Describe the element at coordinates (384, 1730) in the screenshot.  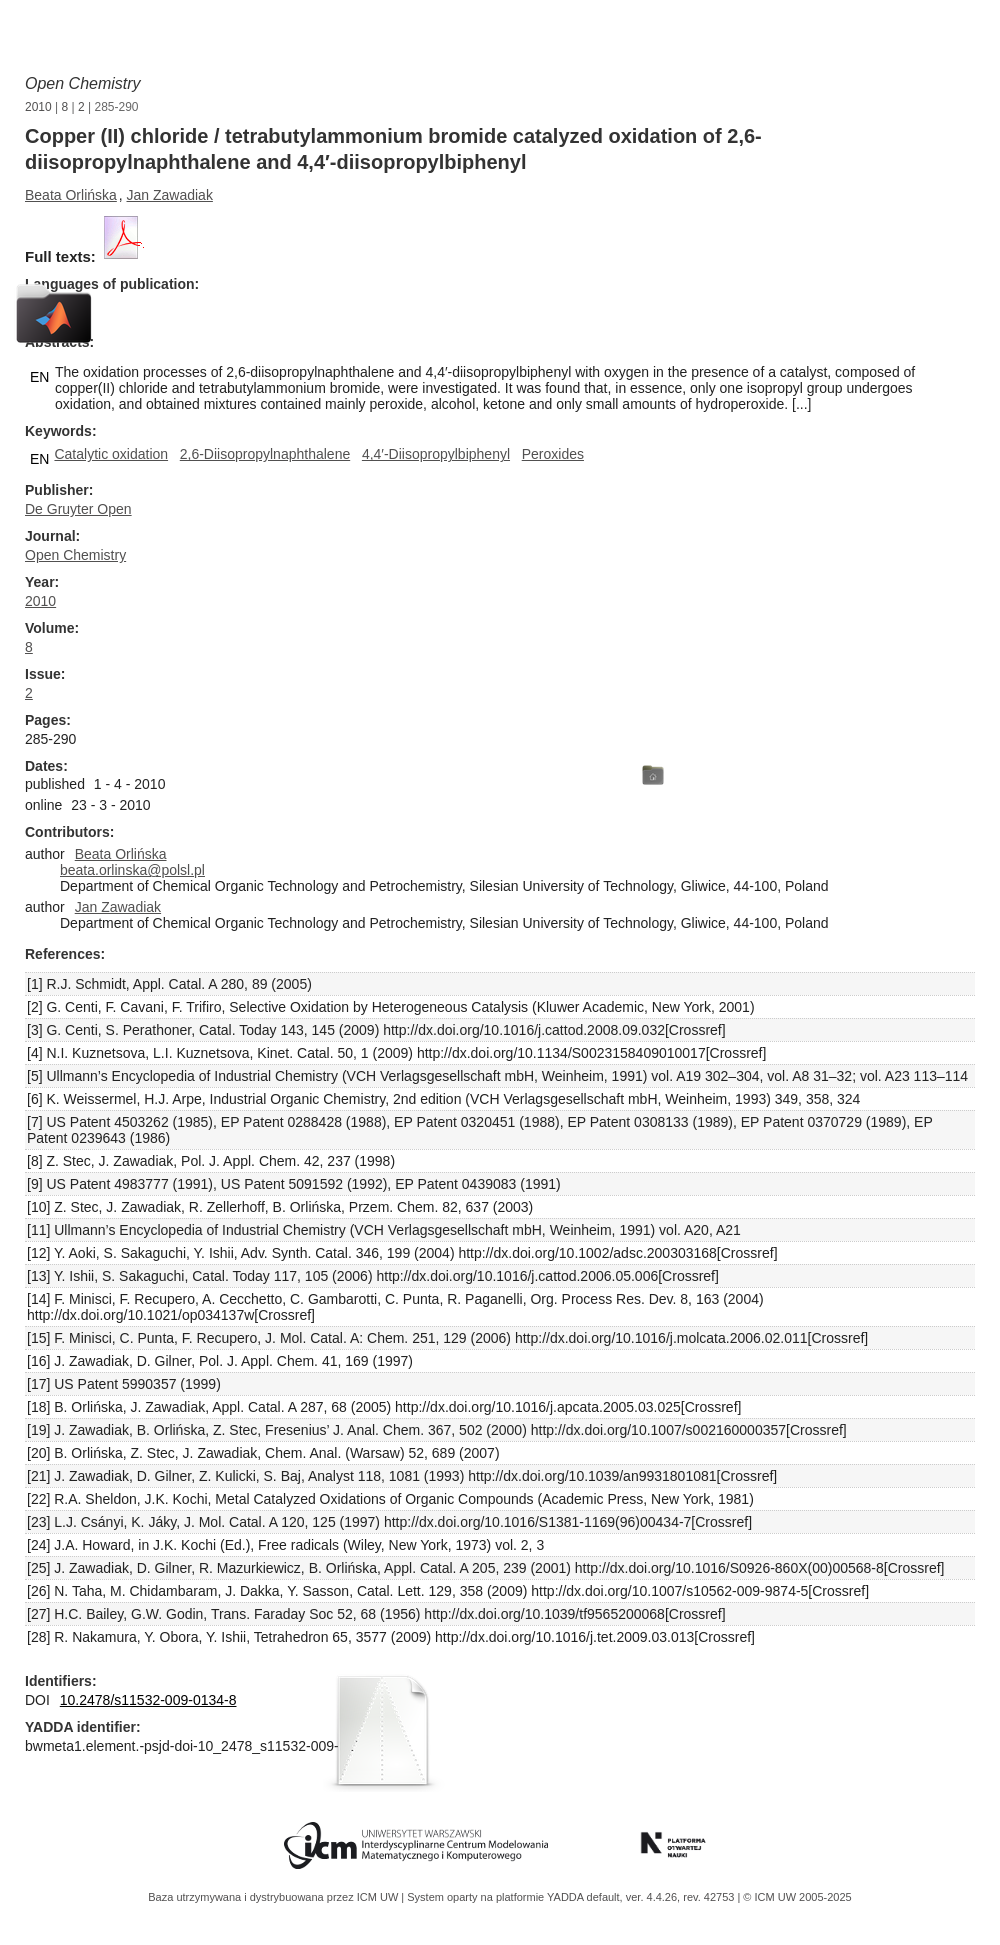
I see `a text file template or document skeleton` at that location.